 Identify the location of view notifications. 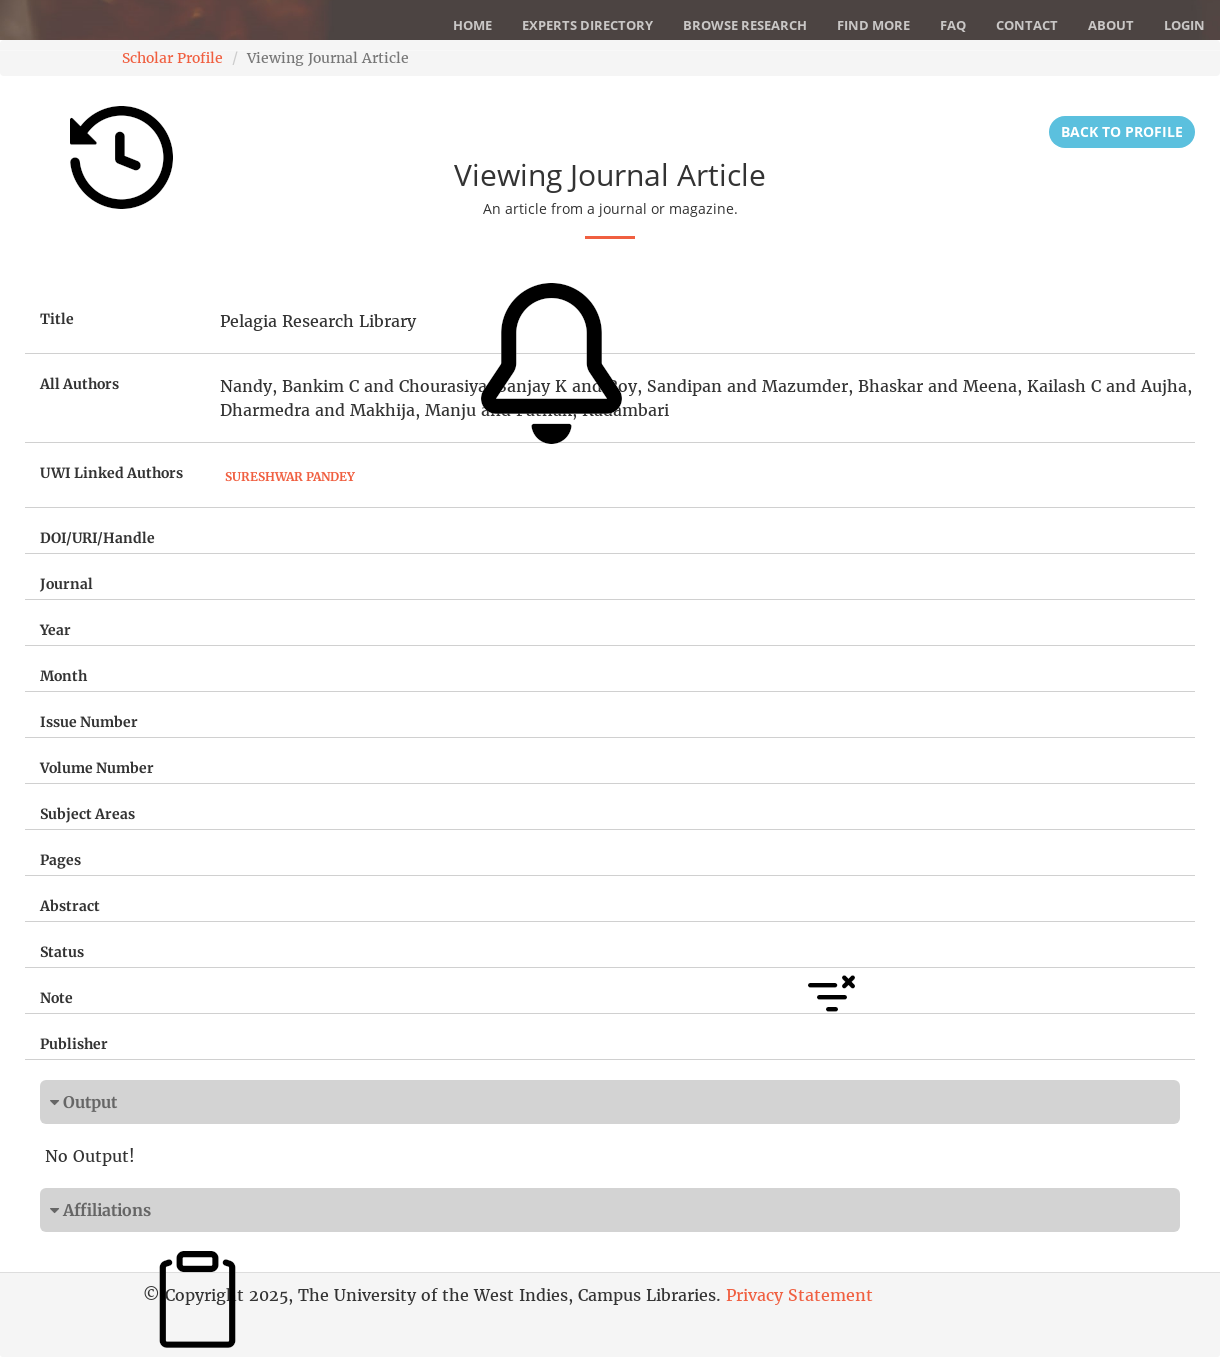
(551, 363).